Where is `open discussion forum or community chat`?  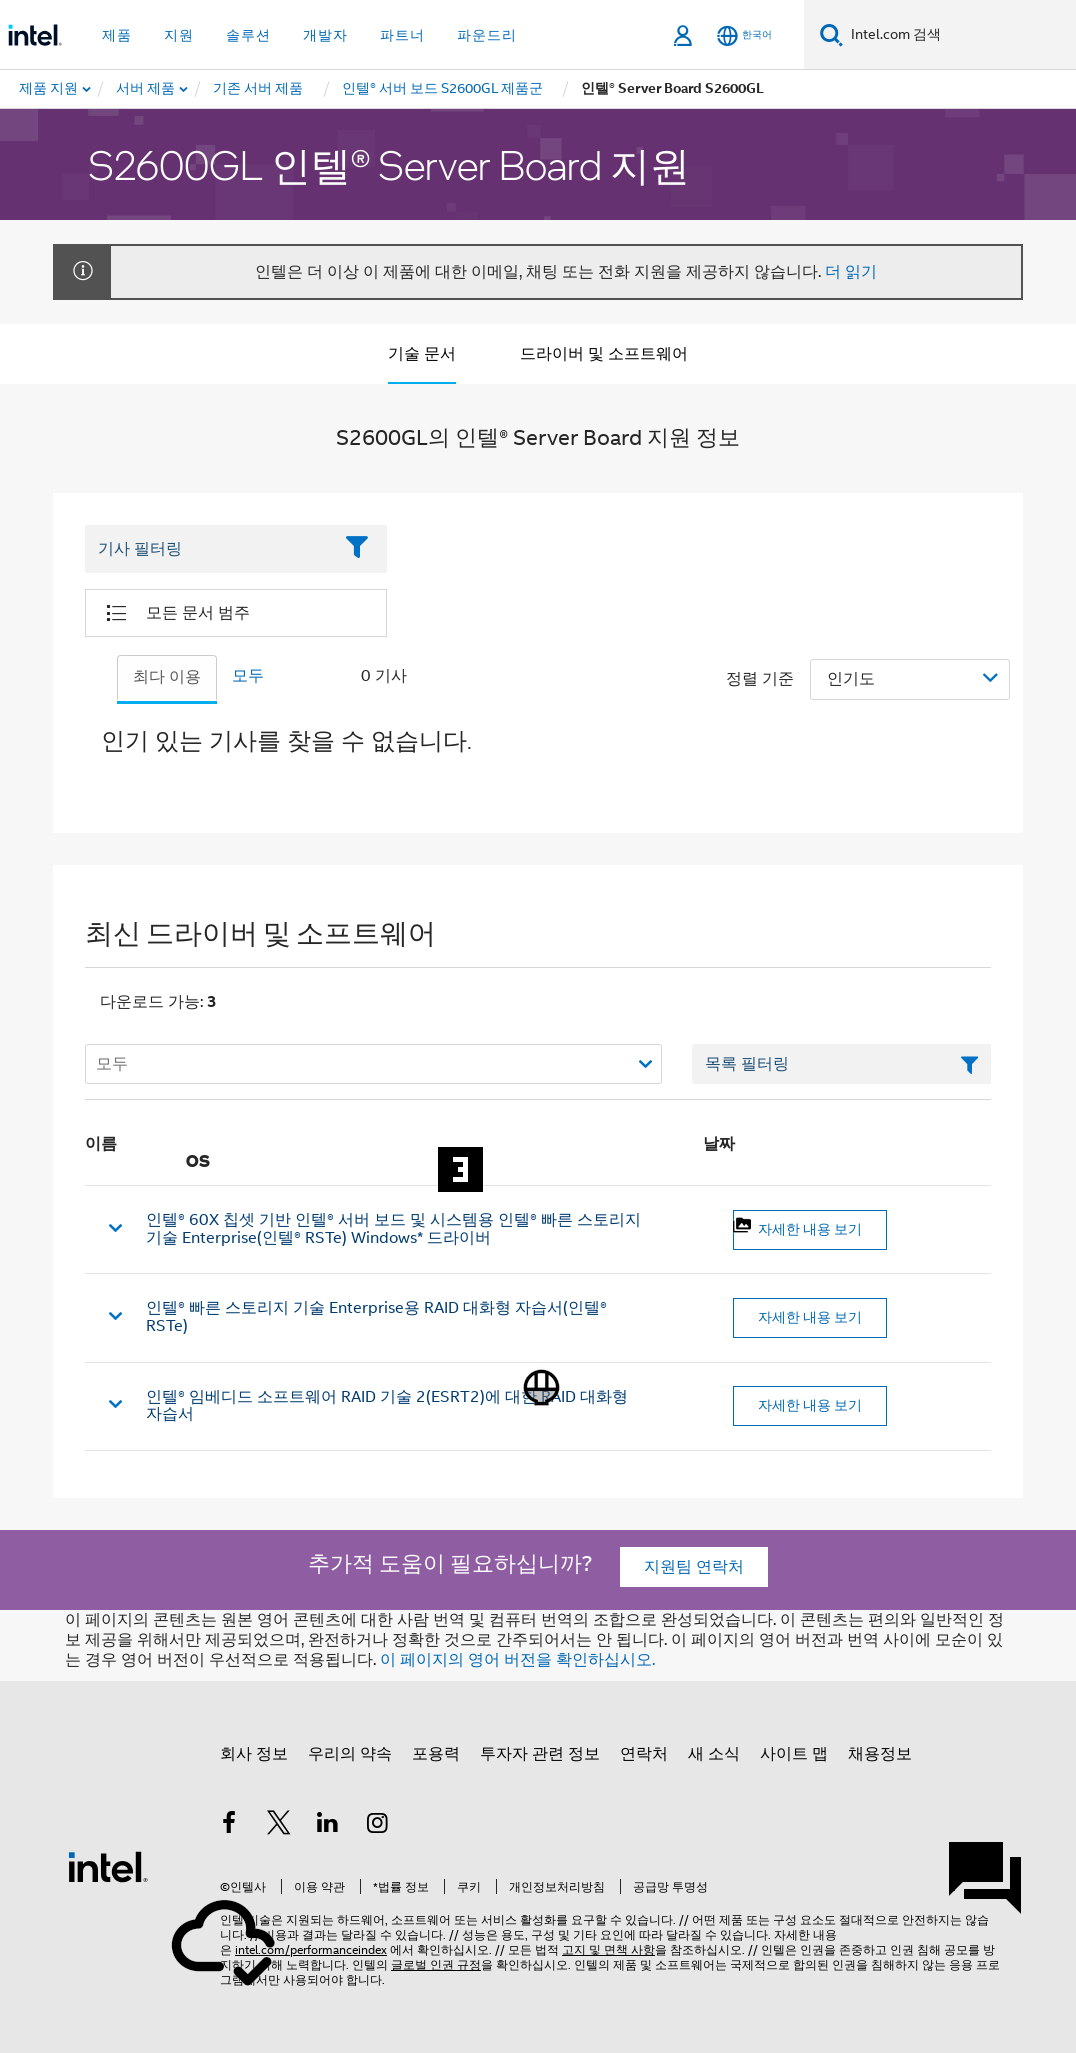 open discussion forum or community chat is located at coordinates (985, 1878).